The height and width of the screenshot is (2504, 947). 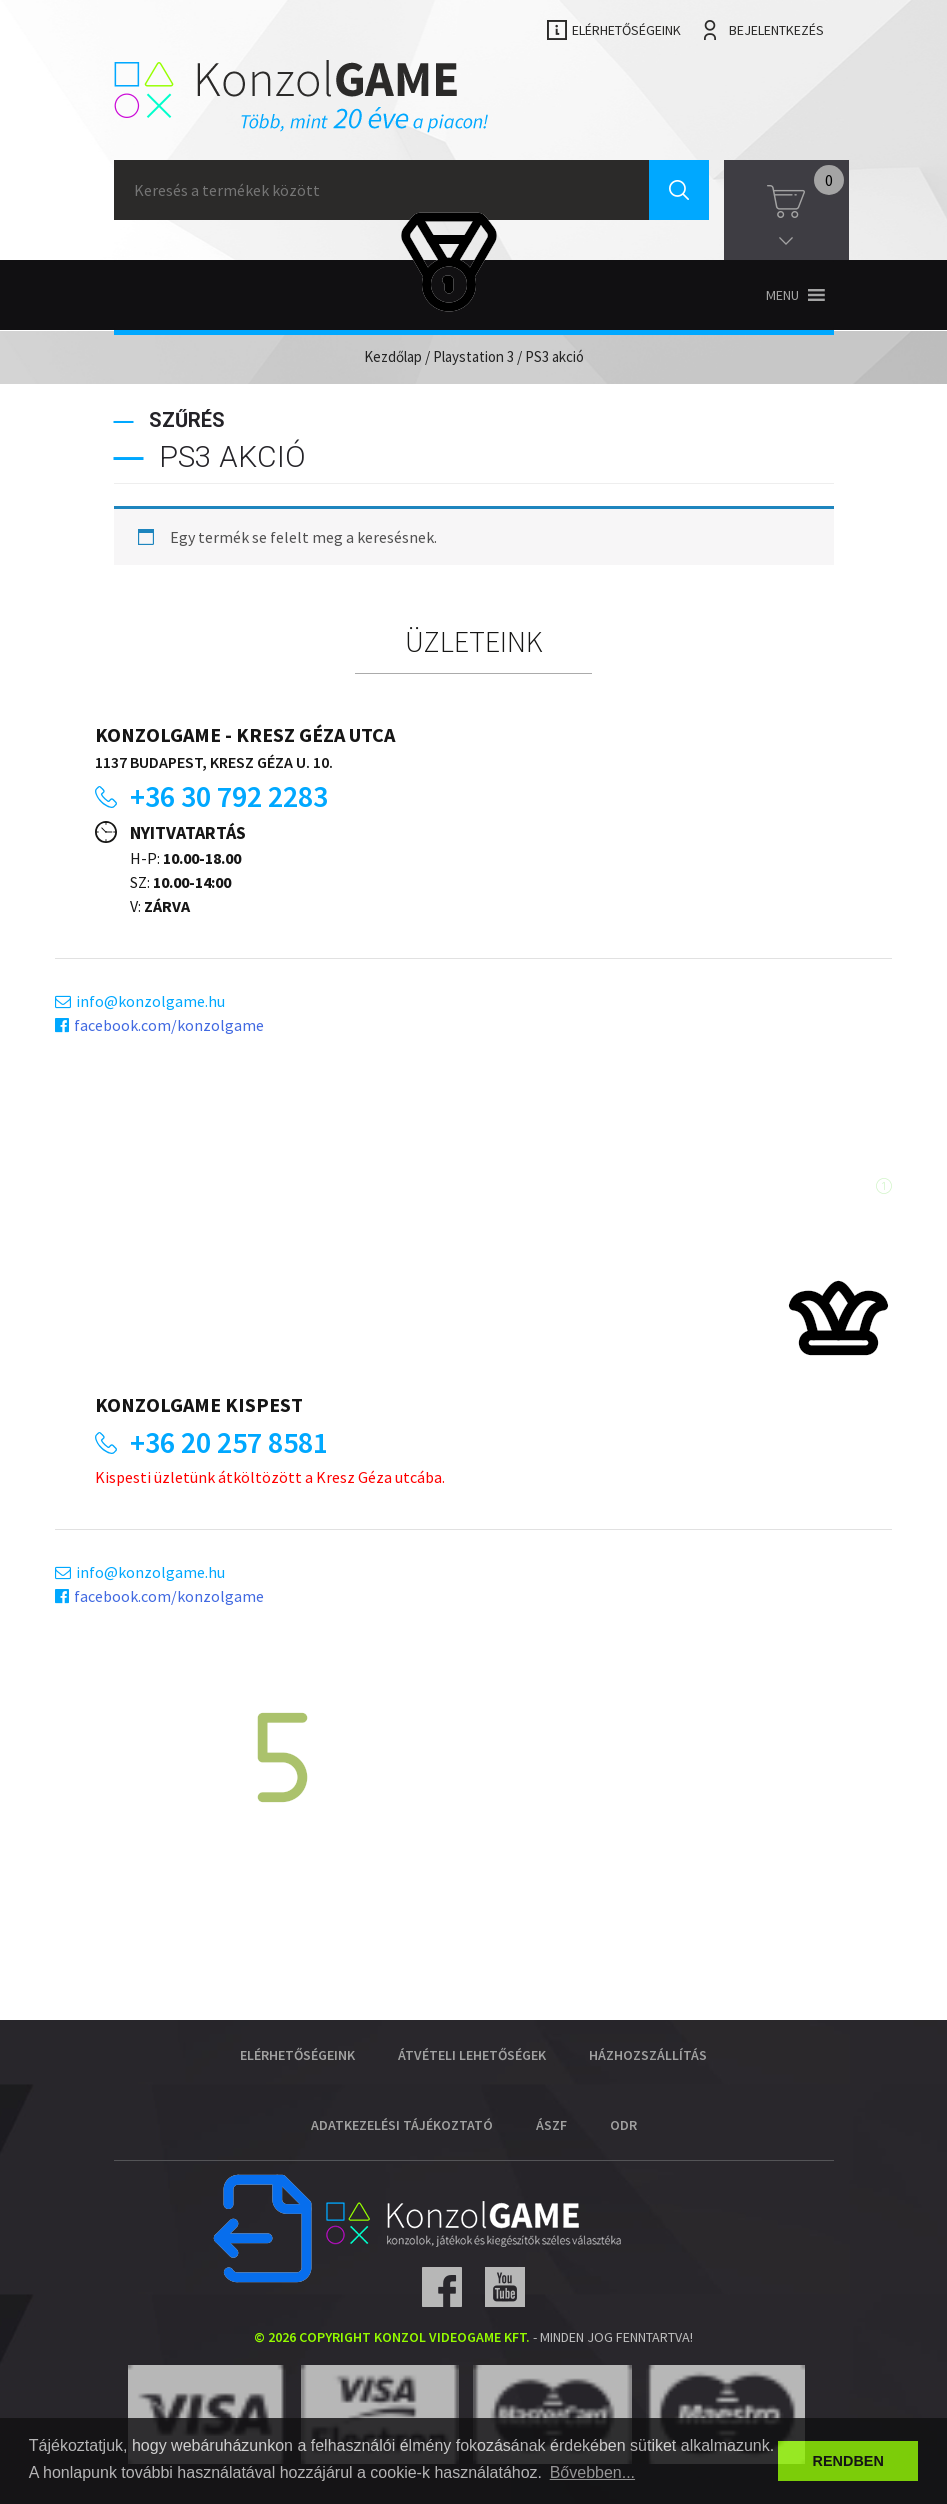 I want to click on select joker or wild card in a card game, so click(x=838, y=1315).